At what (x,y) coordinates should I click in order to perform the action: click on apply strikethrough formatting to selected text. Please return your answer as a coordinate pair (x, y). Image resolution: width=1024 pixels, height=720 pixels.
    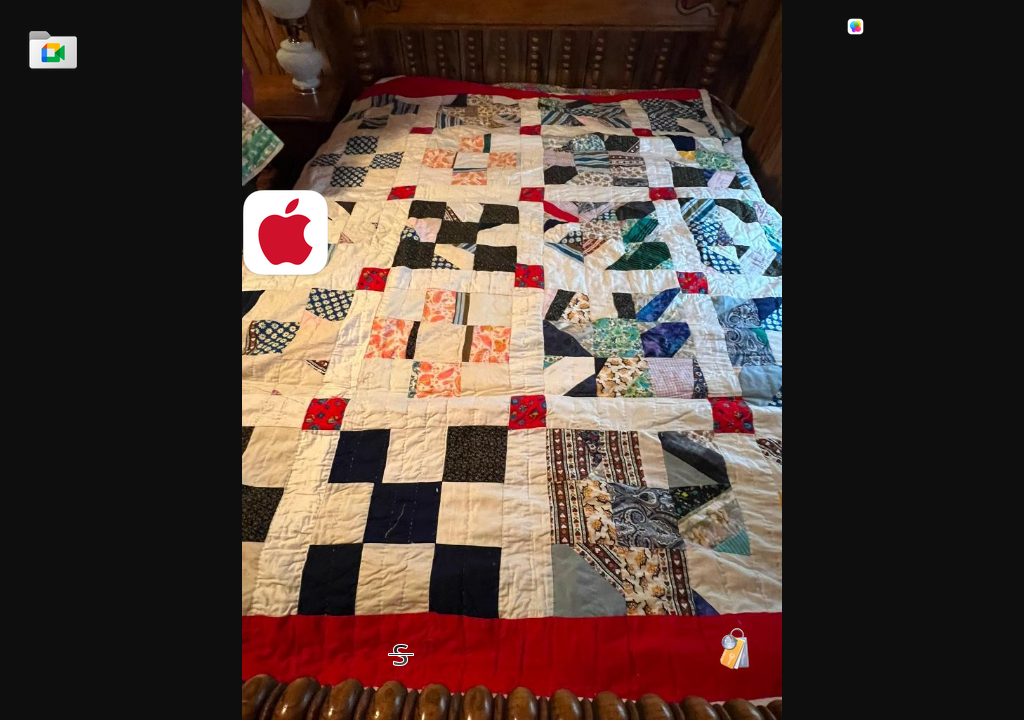
    Looking at the image, I should click on (401, 655).